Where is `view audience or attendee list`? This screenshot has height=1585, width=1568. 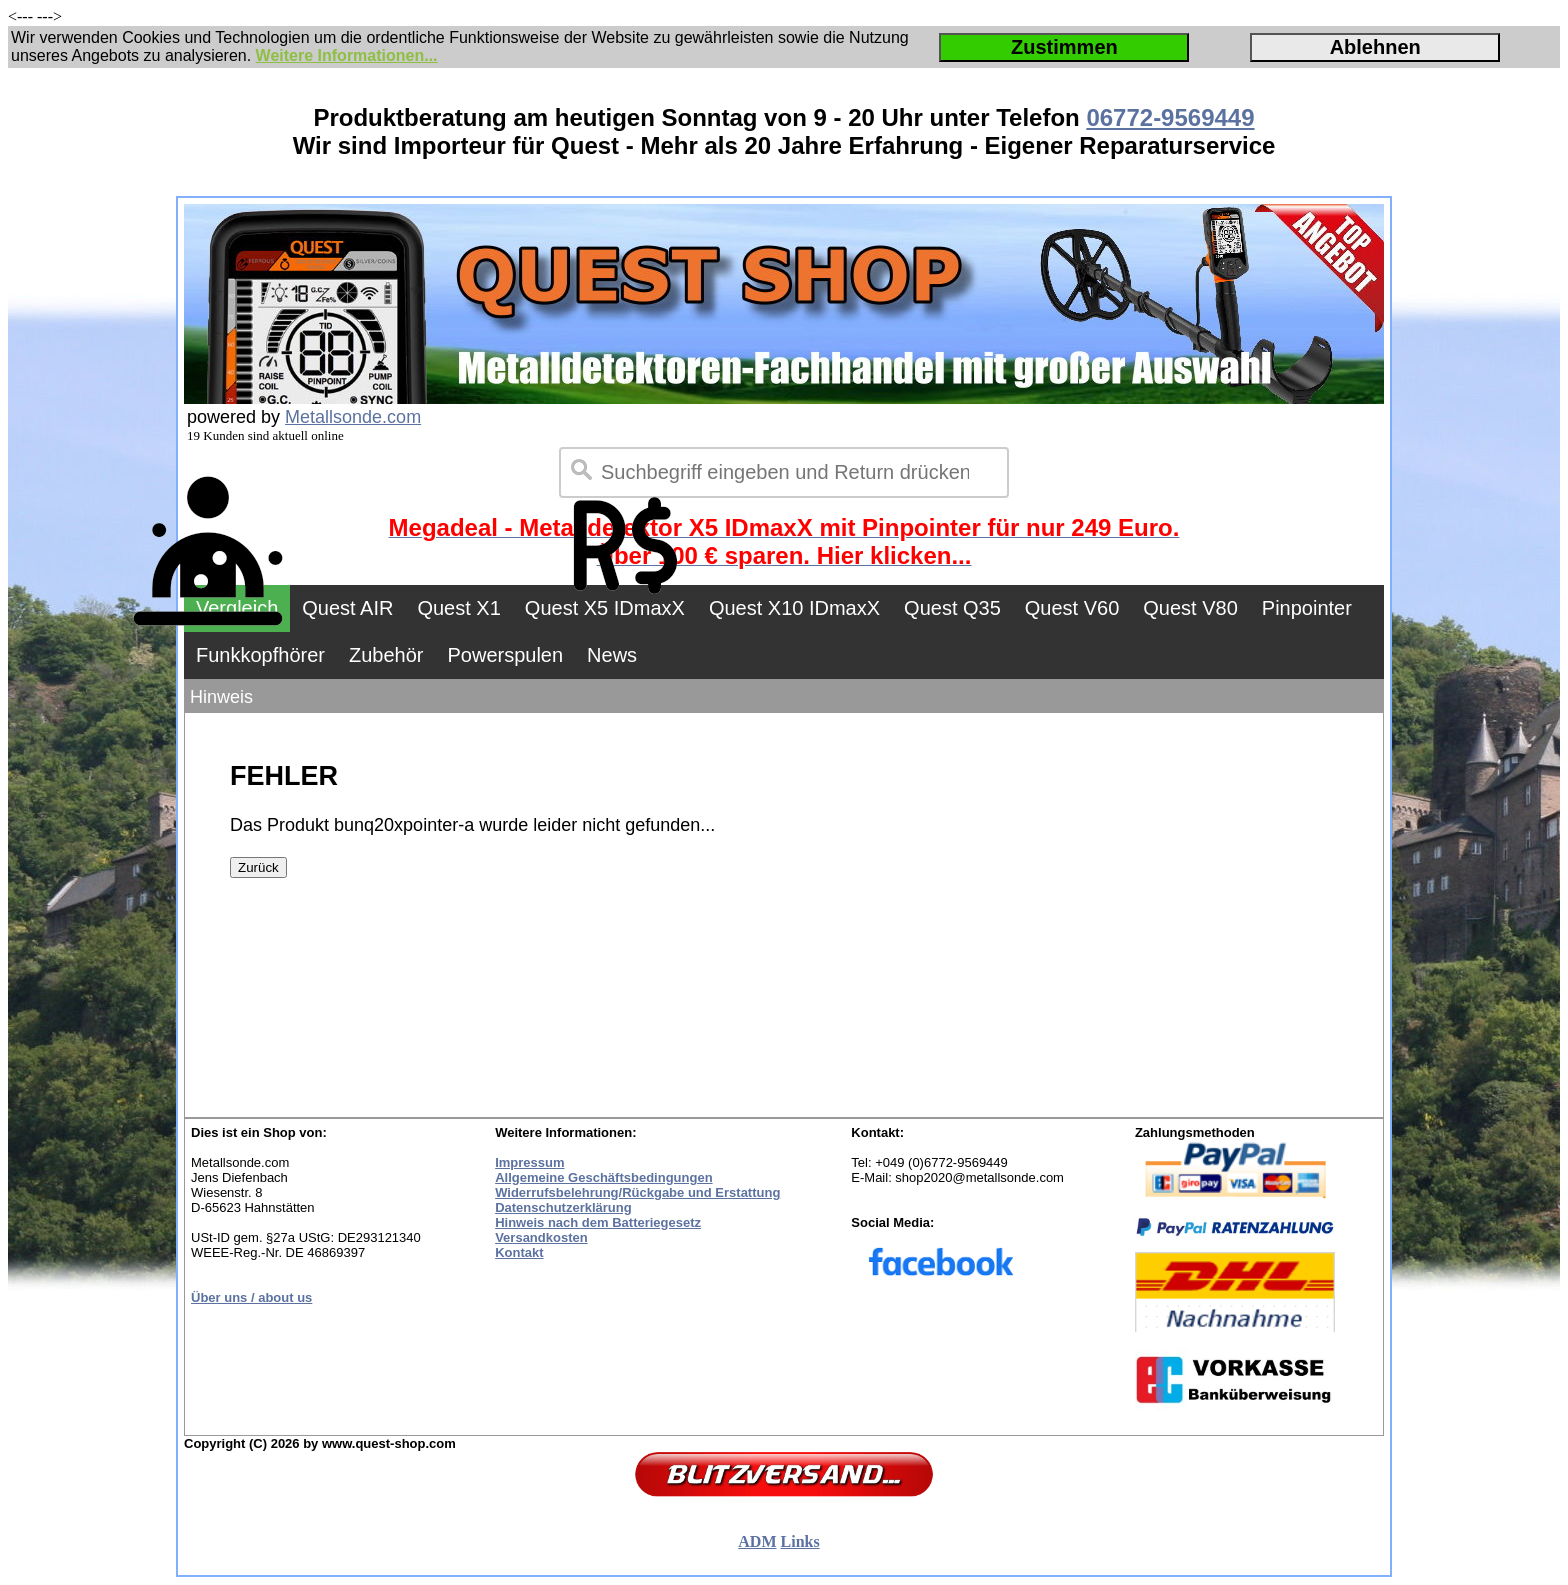
view audience or attendee list is located at coordinates (208, 551).